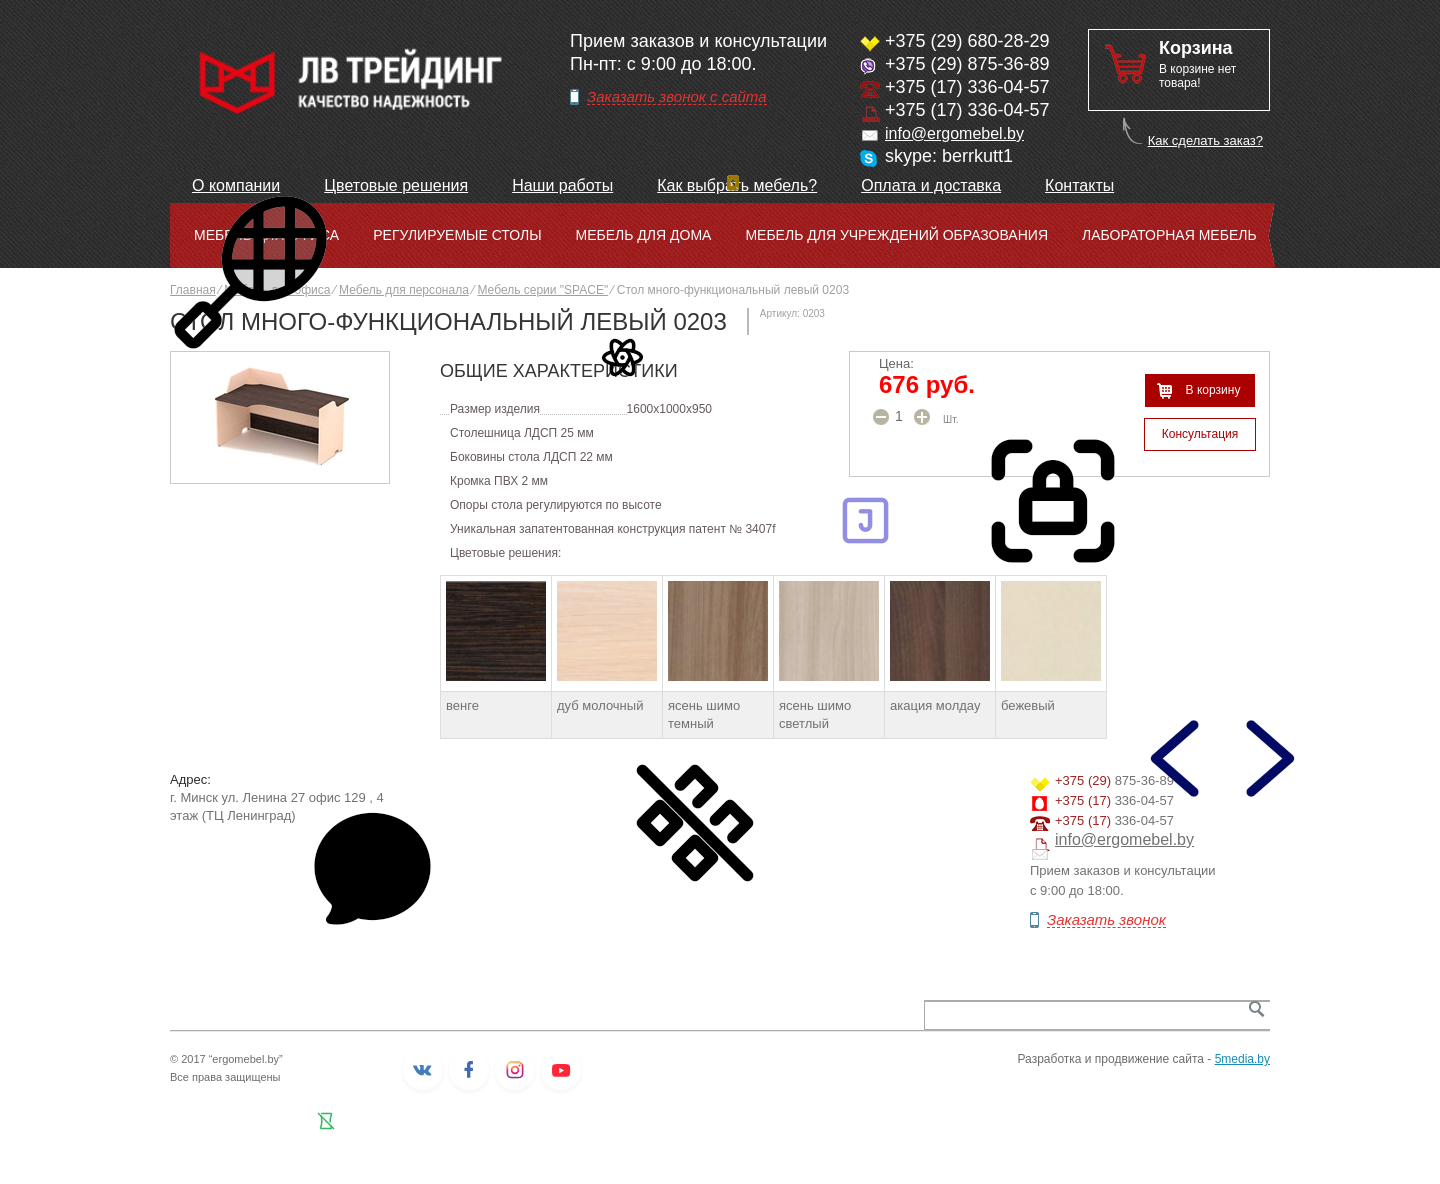 The width and height of the screenshot is (1440, 1184). Describe the element at coordinates (1053, 501) in the screenshot. I see `access secure or locked content` at that location.